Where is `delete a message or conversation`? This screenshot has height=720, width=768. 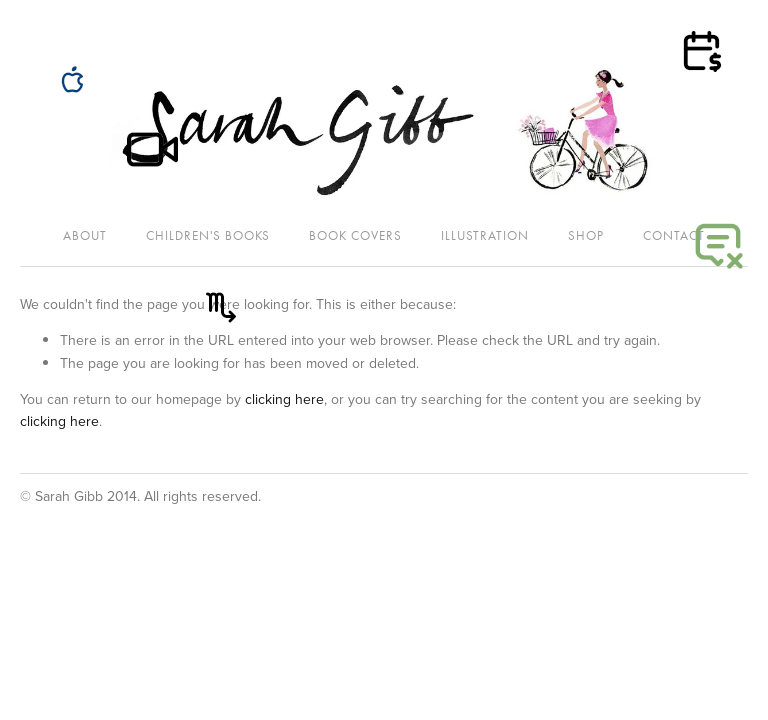
delete a message or conversation is located at coordinates (718, 244).